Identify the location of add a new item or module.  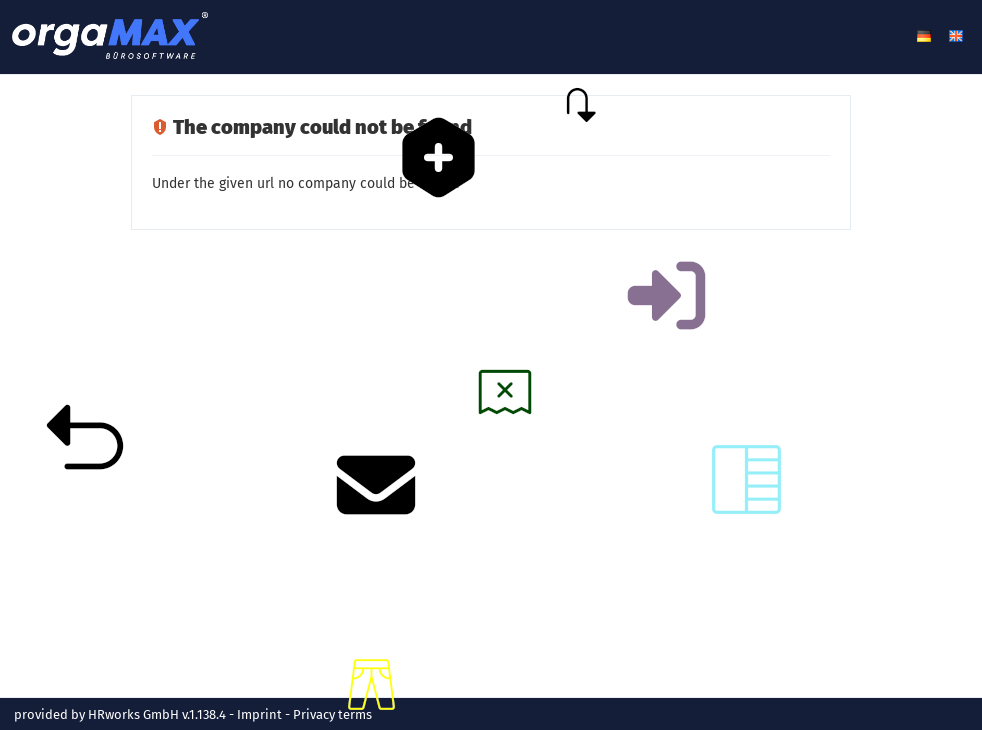
(438, 157).